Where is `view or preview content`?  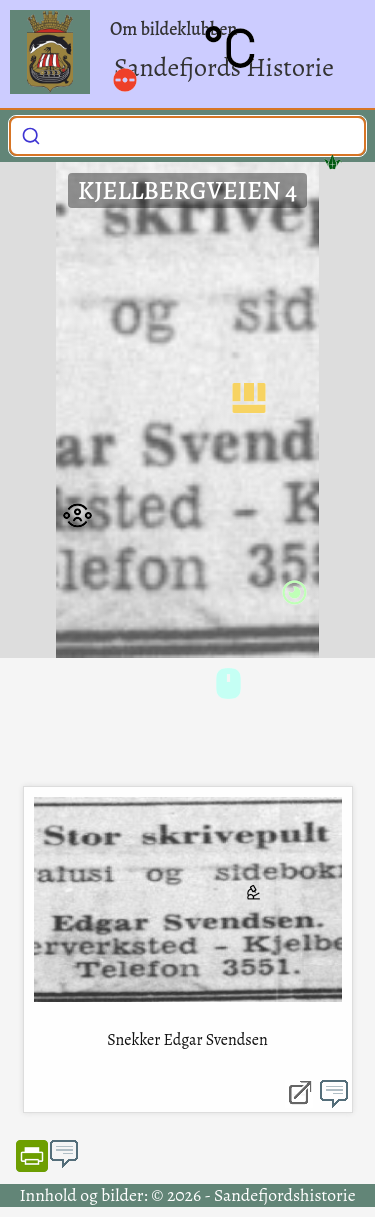
view or preview content is located at coordinates (294, 592).